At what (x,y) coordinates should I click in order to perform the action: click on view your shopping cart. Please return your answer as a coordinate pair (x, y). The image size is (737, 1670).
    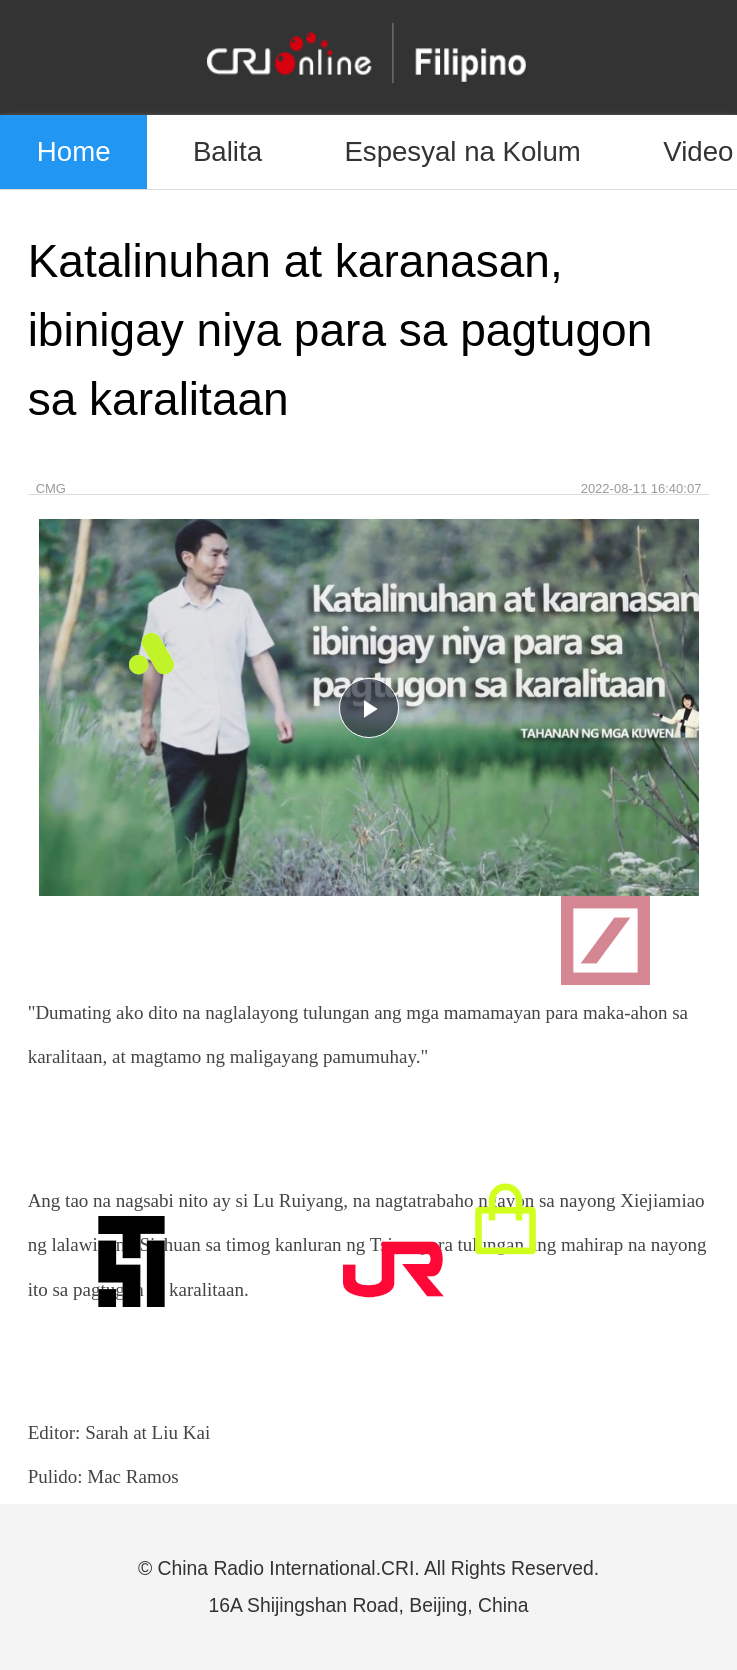
    Looking at the image, I should click on (505, 1220).